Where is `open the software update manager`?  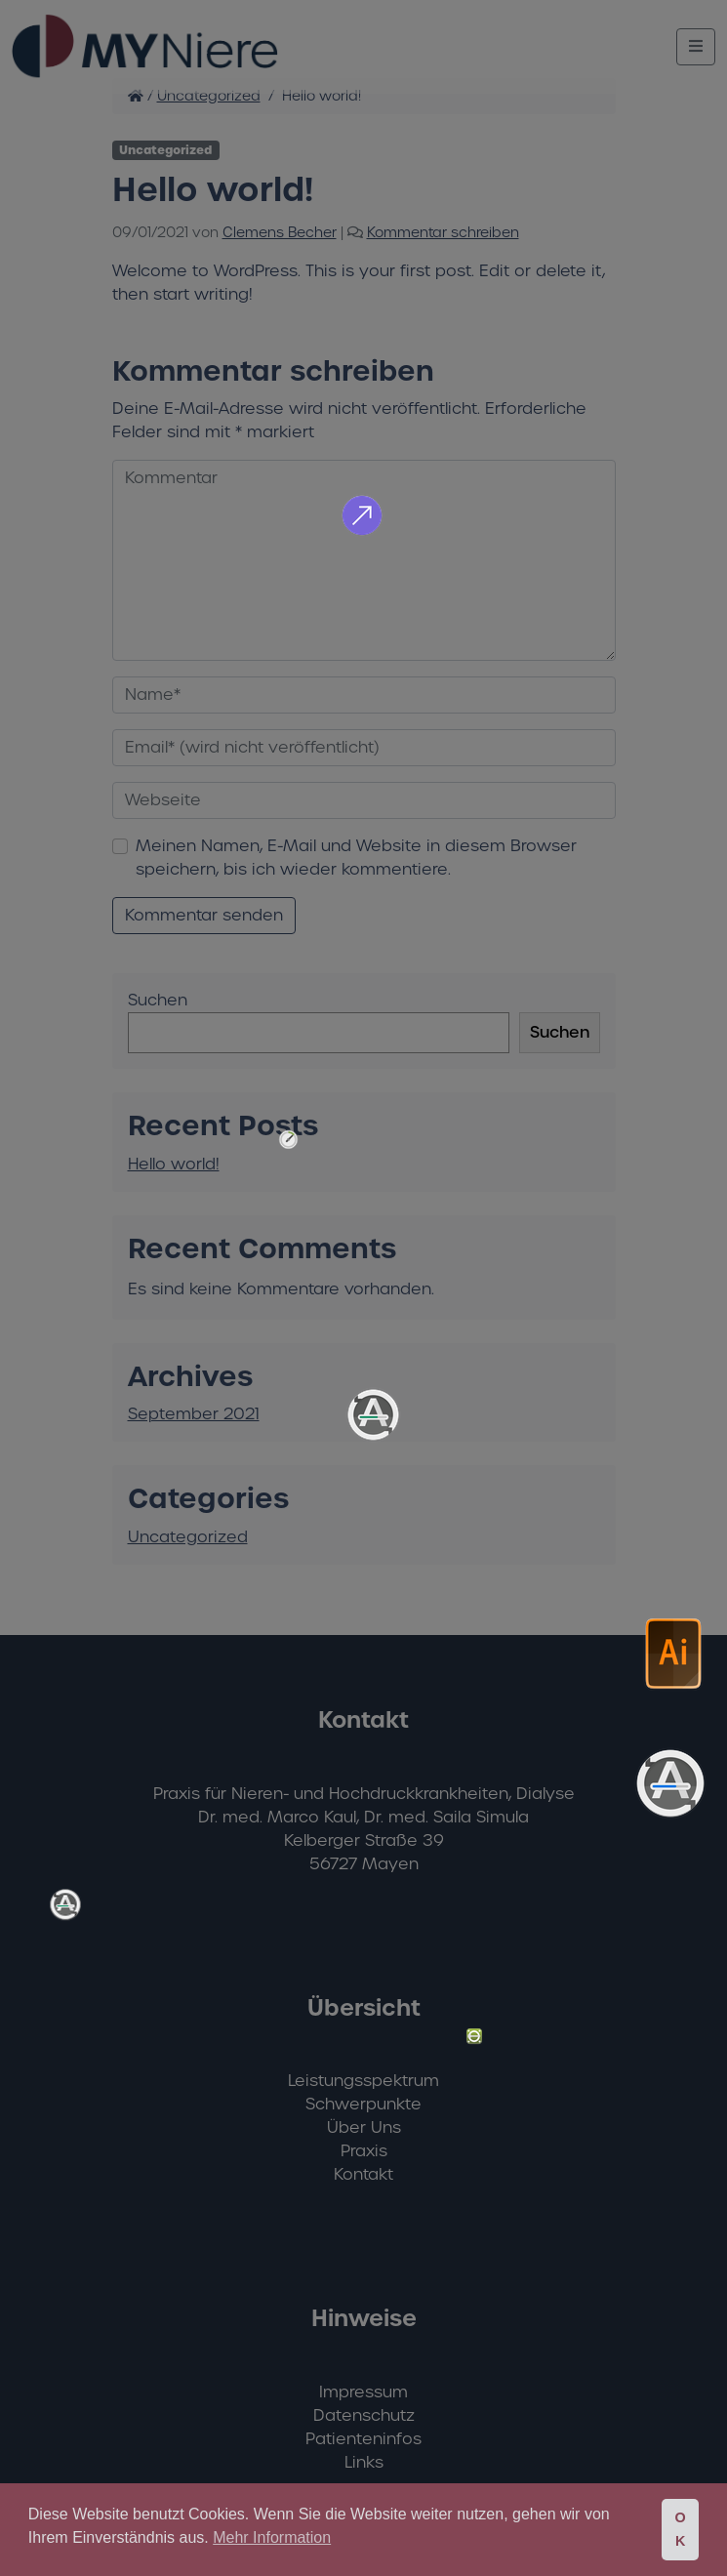
open the software update manager is located at coordinates (670, 1783).